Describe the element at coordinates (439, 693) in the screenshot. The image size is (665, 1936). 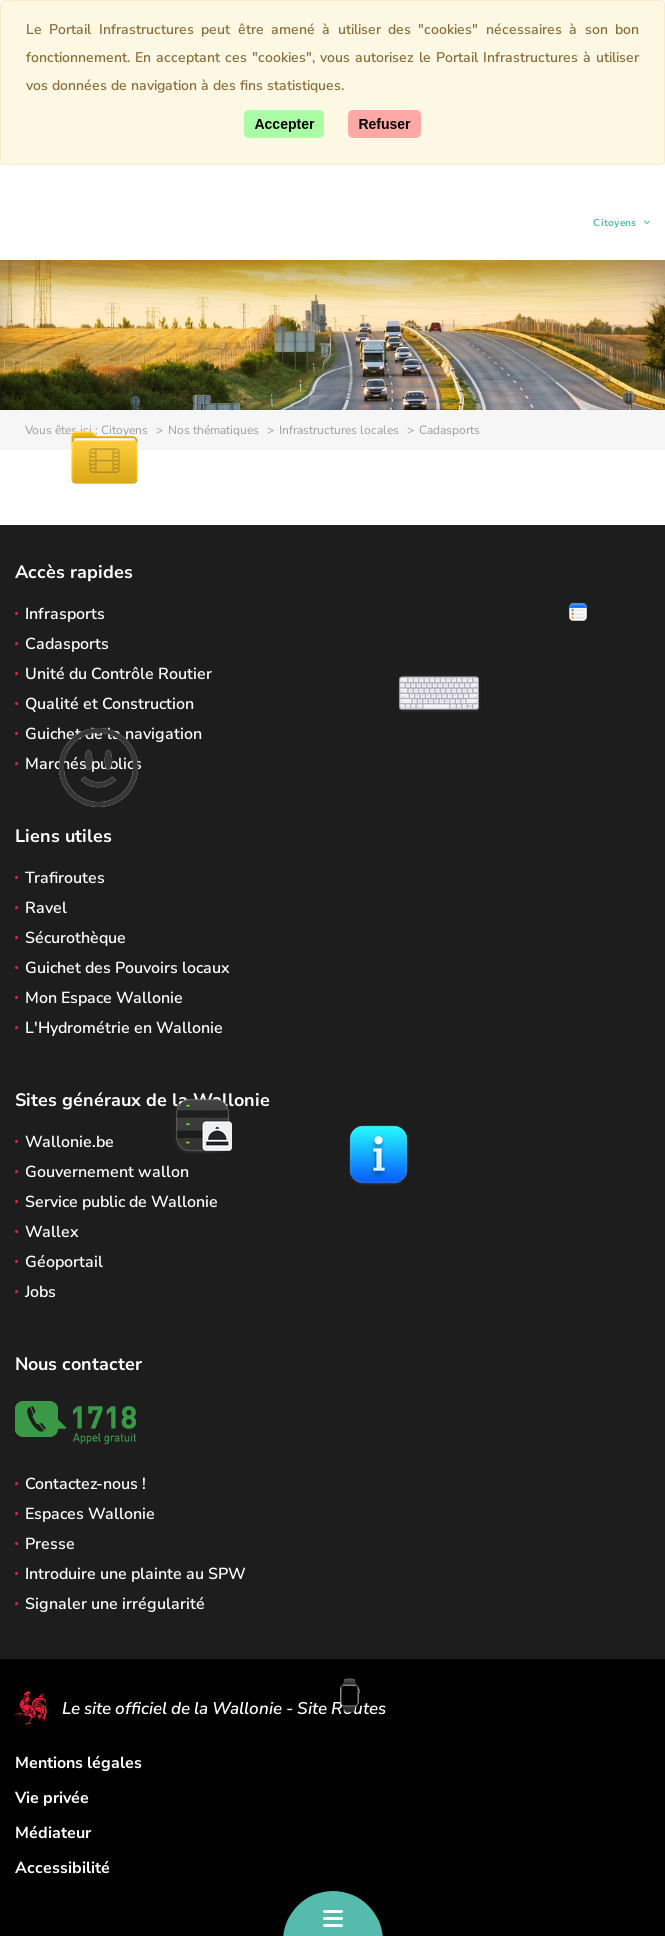
I see `connect a bluetooth keyboard` at that location.